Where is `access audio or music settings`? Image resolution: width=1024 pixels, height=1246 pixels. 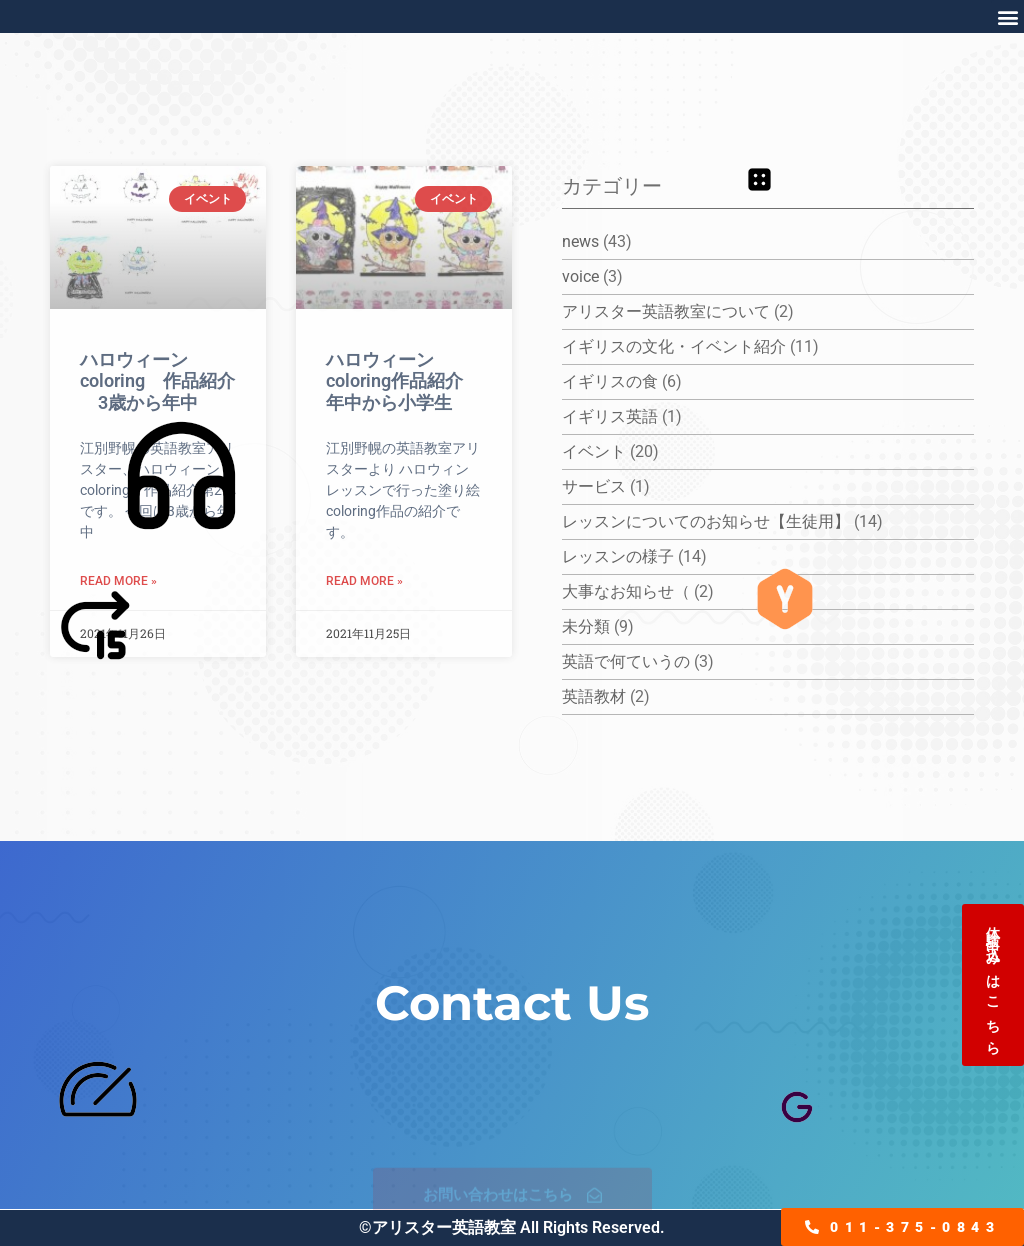
access audio or music settings is located at coordinates (181, 475).